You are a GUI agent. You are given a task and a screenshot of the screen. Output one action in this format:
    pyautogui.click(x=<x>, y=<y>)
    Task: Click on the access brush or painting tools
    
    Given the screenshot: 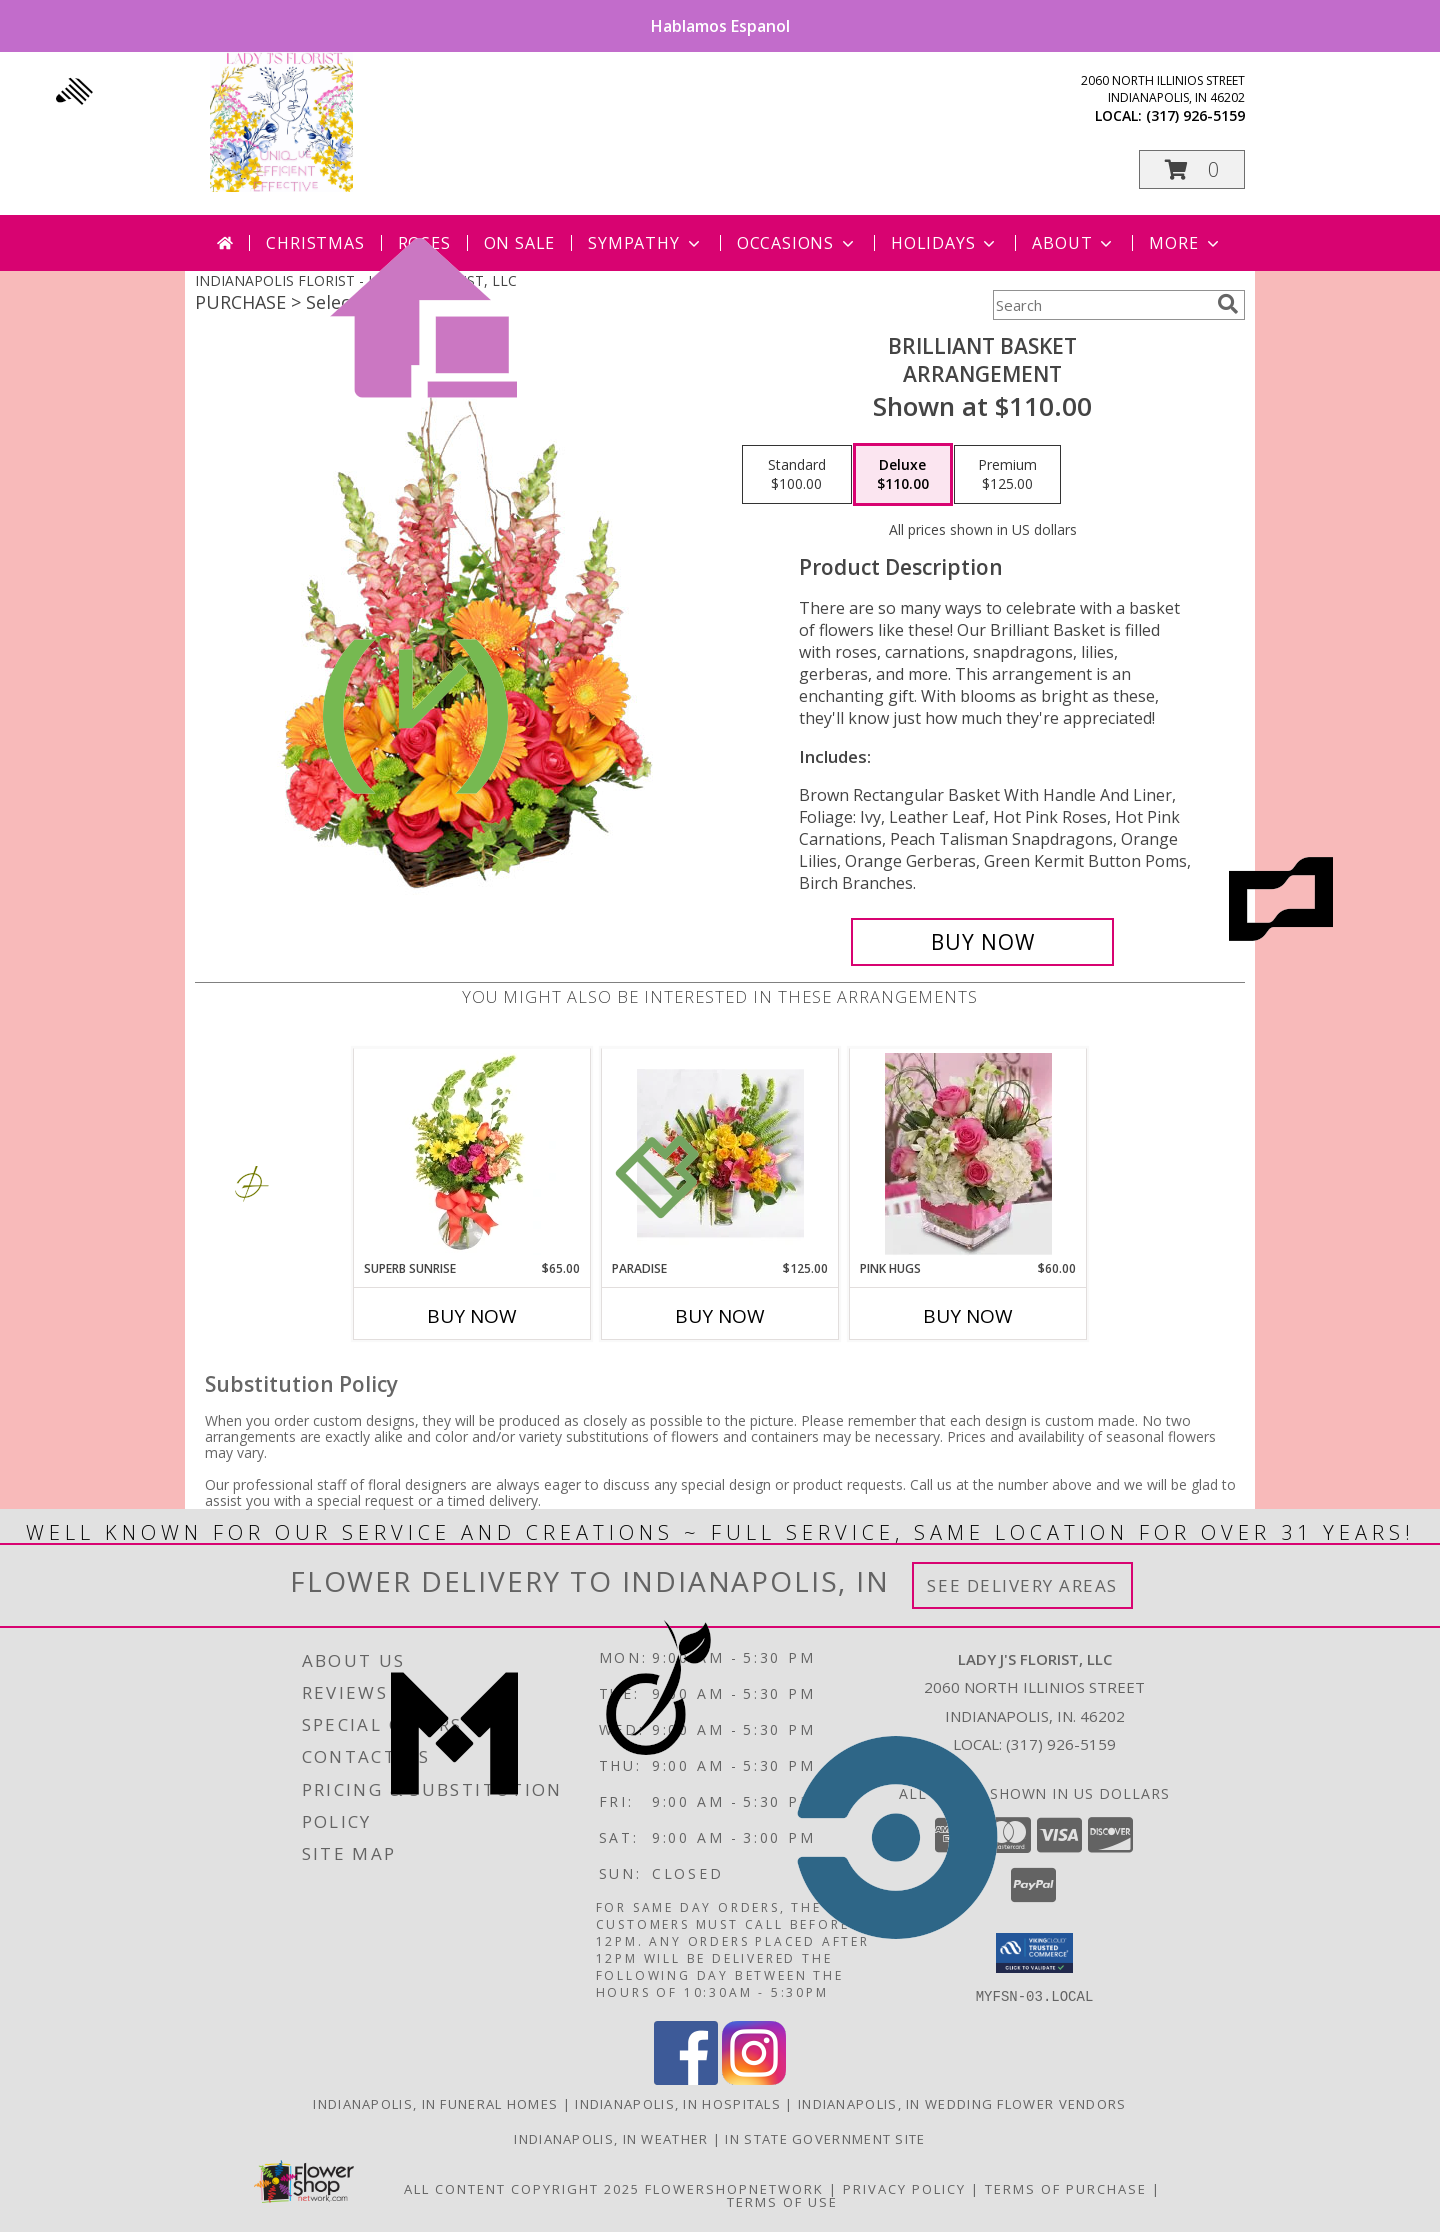 What is the action you would take?
    pyautogui.click(x=659, y=1174)
    